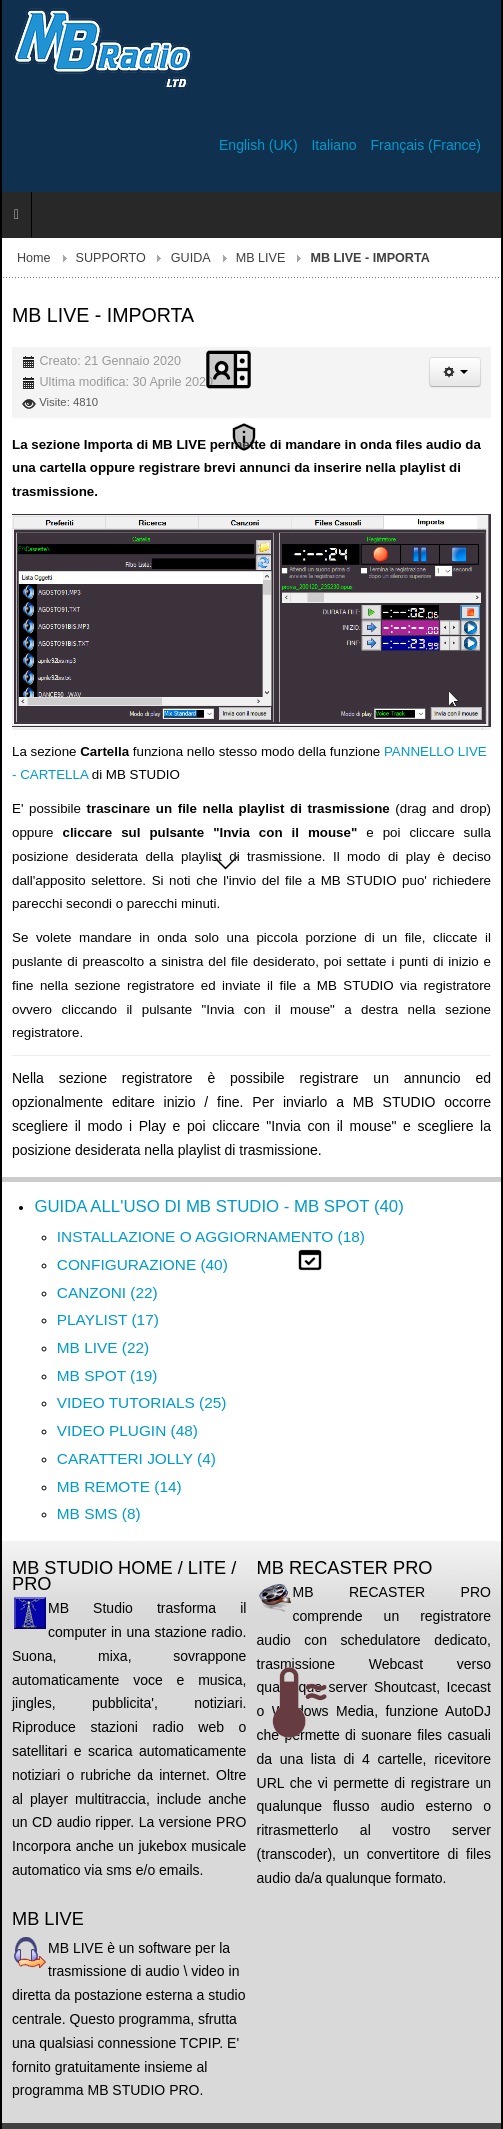 The height and width of the screenshot is (2129, 503). Describe the element at coordinates (244, 437) in the screenshot. I see `view privacy policy or information` at that location.